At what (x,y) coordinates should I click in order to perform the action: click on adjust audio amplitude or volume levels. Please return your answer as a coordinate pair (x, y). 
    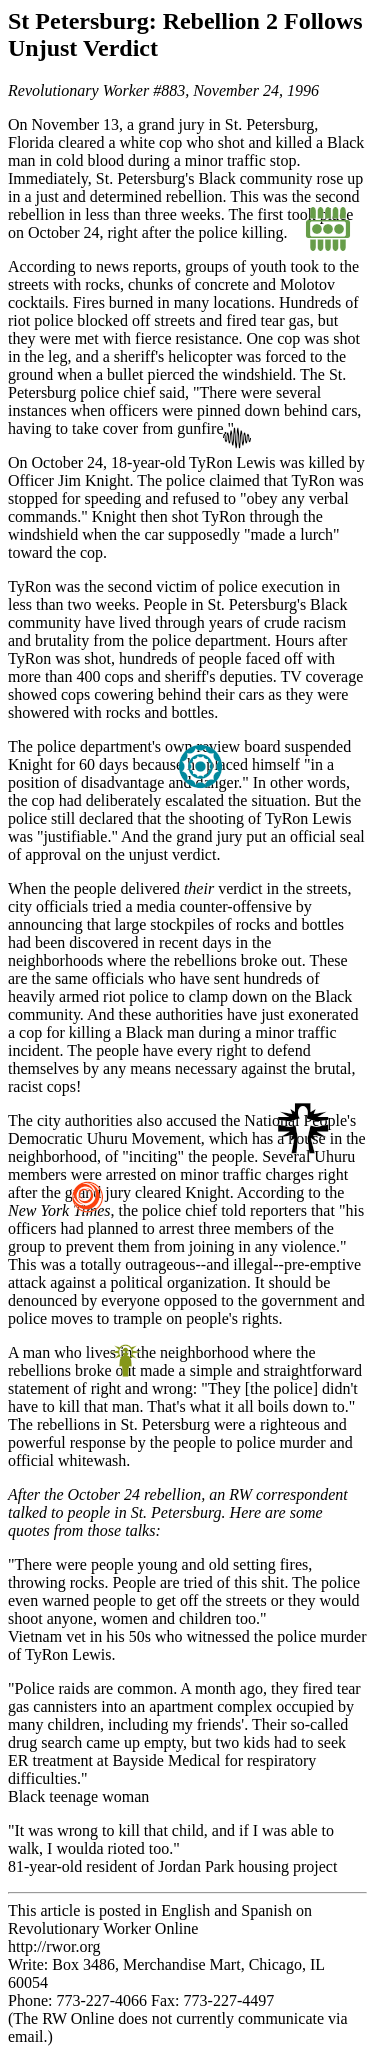
    Looking at the image, I should click on (237, 438).